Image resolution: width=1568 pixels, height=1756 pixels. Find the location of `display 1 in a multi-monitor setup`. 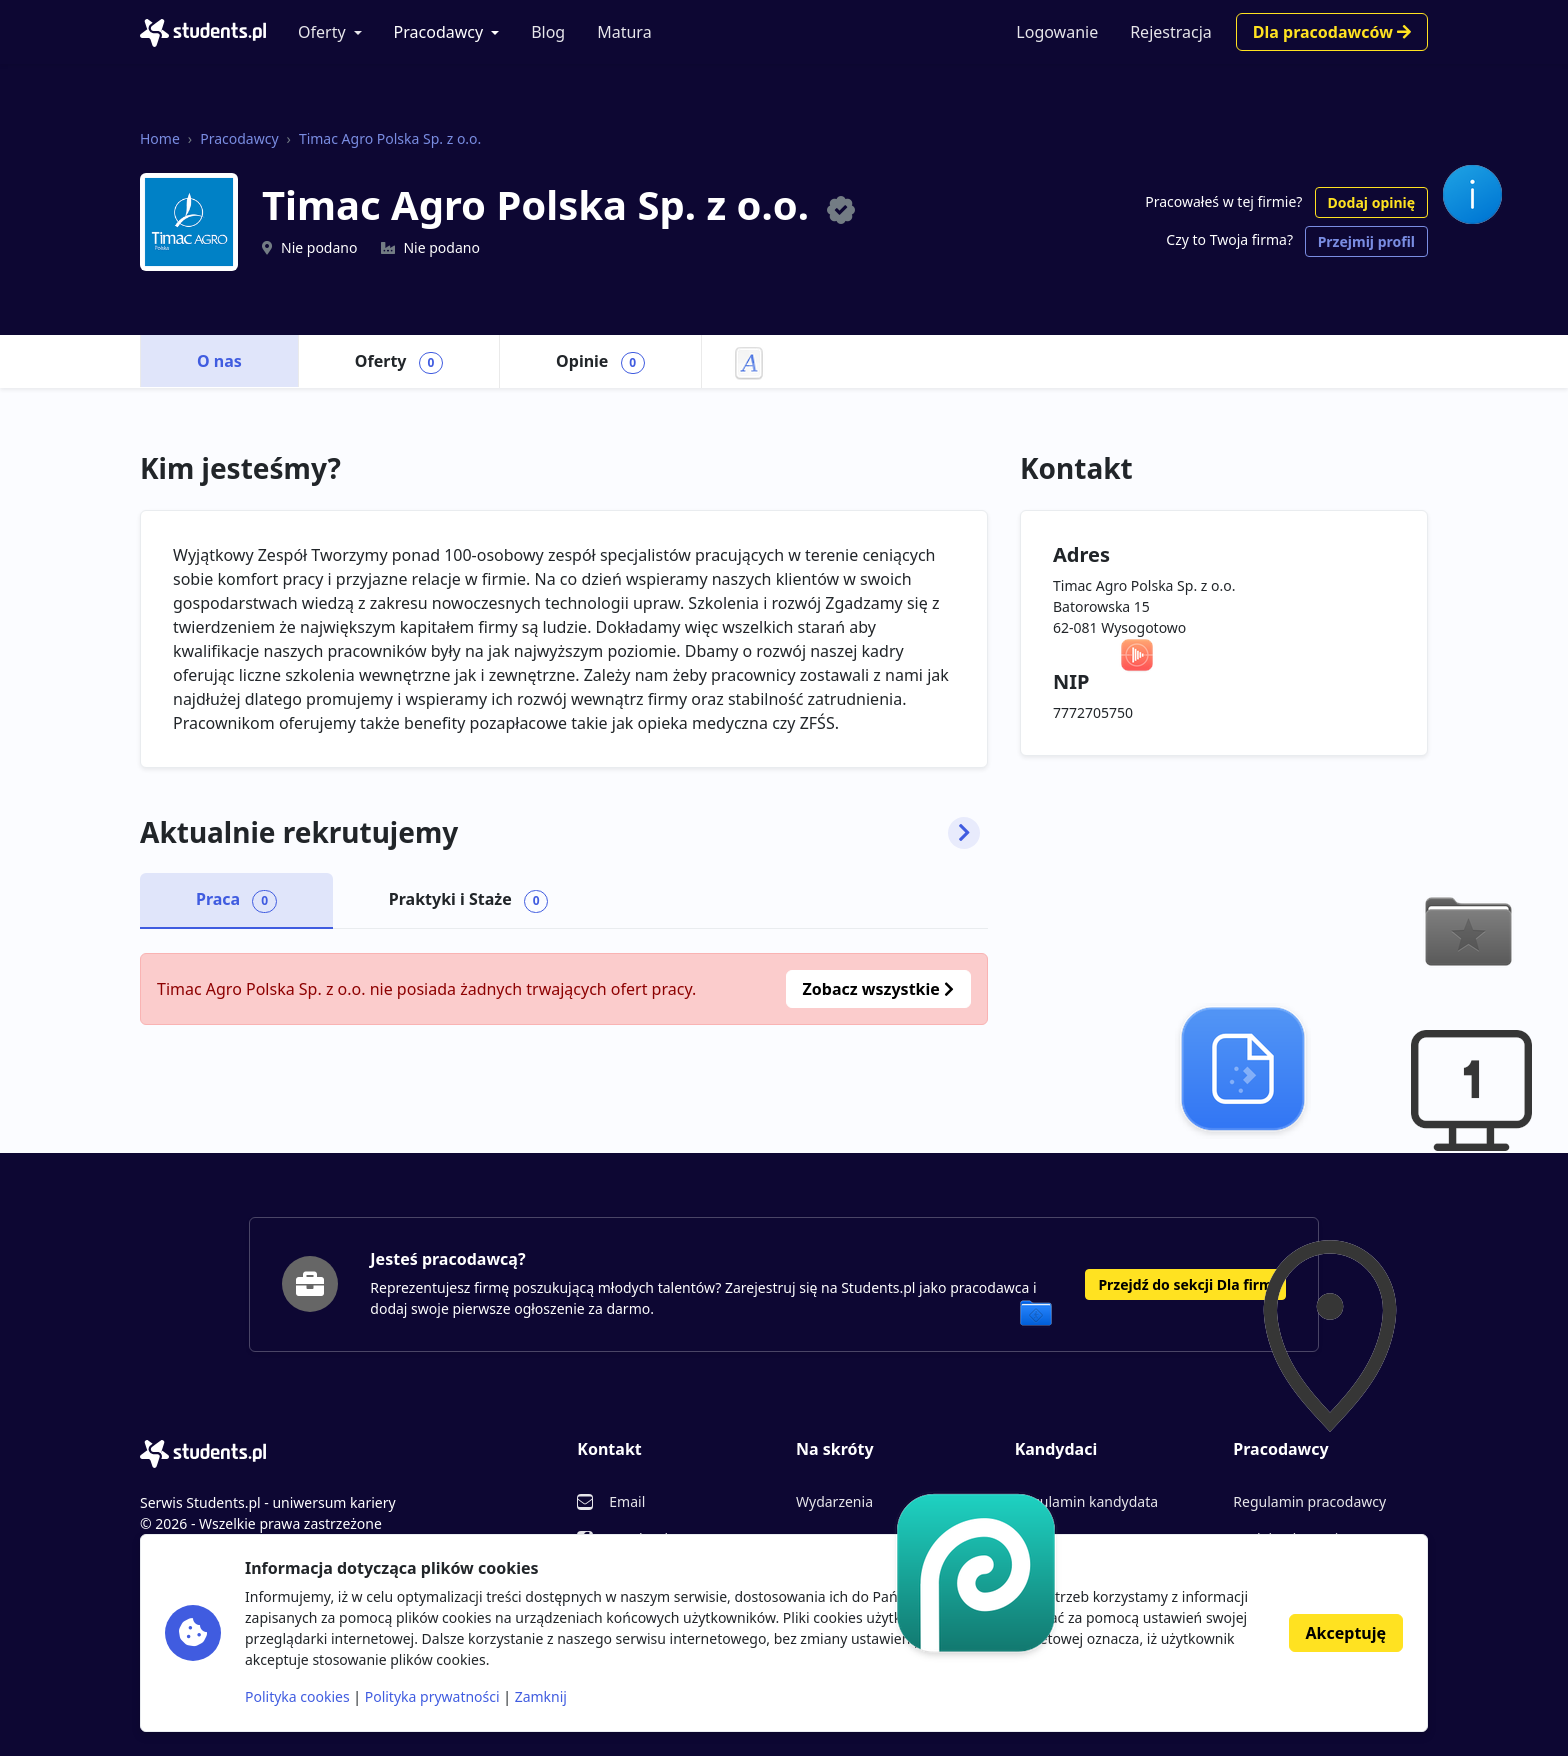

display 1 in a multi-monitor setup is located at coordinates (1471, 1090).